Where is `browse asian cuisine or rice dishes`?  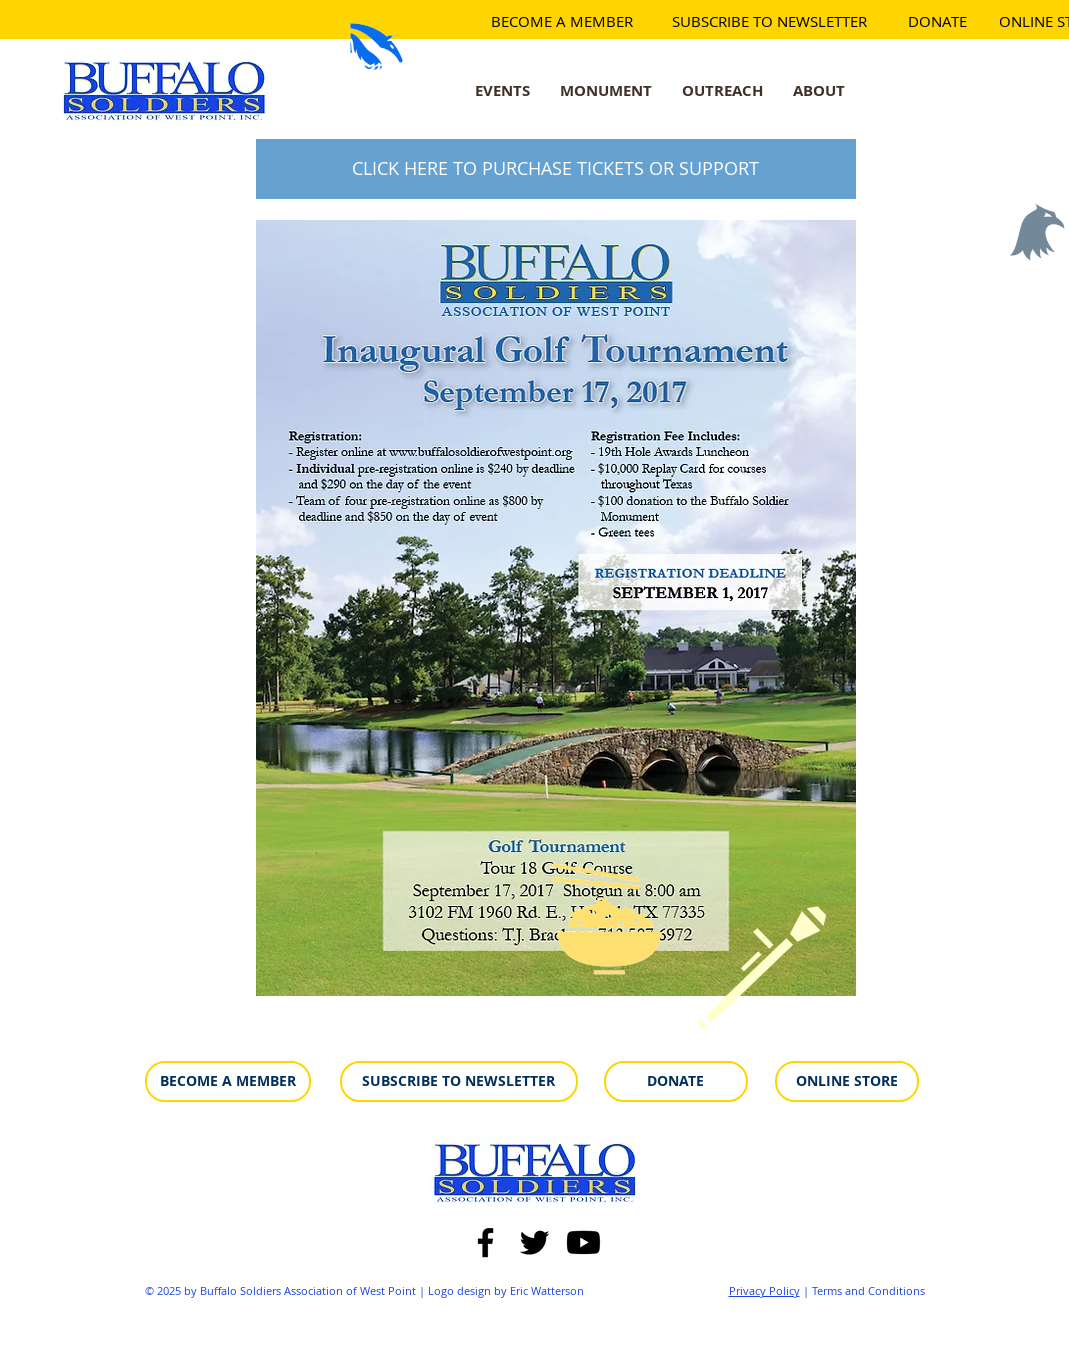
browse asian cuisine or rice dishes is located at coordinates (609, 918).